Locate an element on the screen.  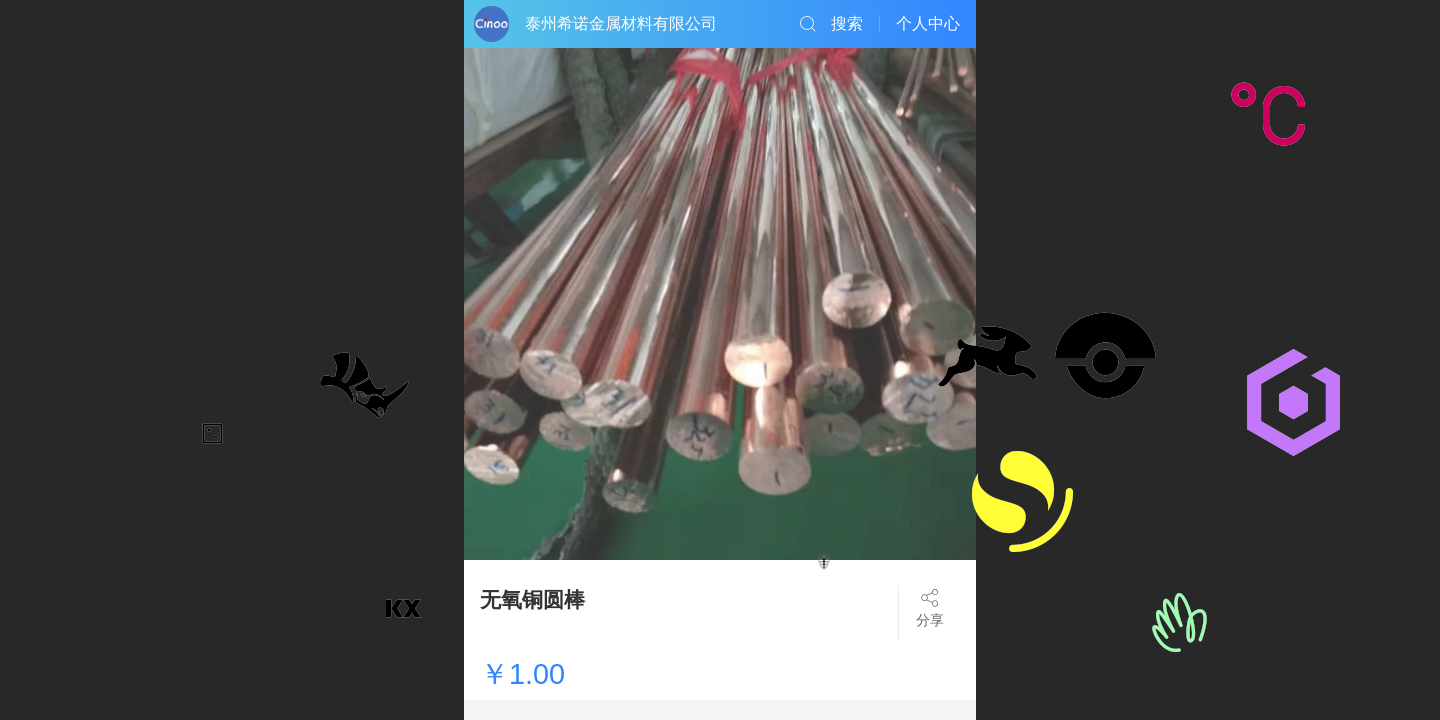
open the Hey email app is located at coordinates (1179, 622).